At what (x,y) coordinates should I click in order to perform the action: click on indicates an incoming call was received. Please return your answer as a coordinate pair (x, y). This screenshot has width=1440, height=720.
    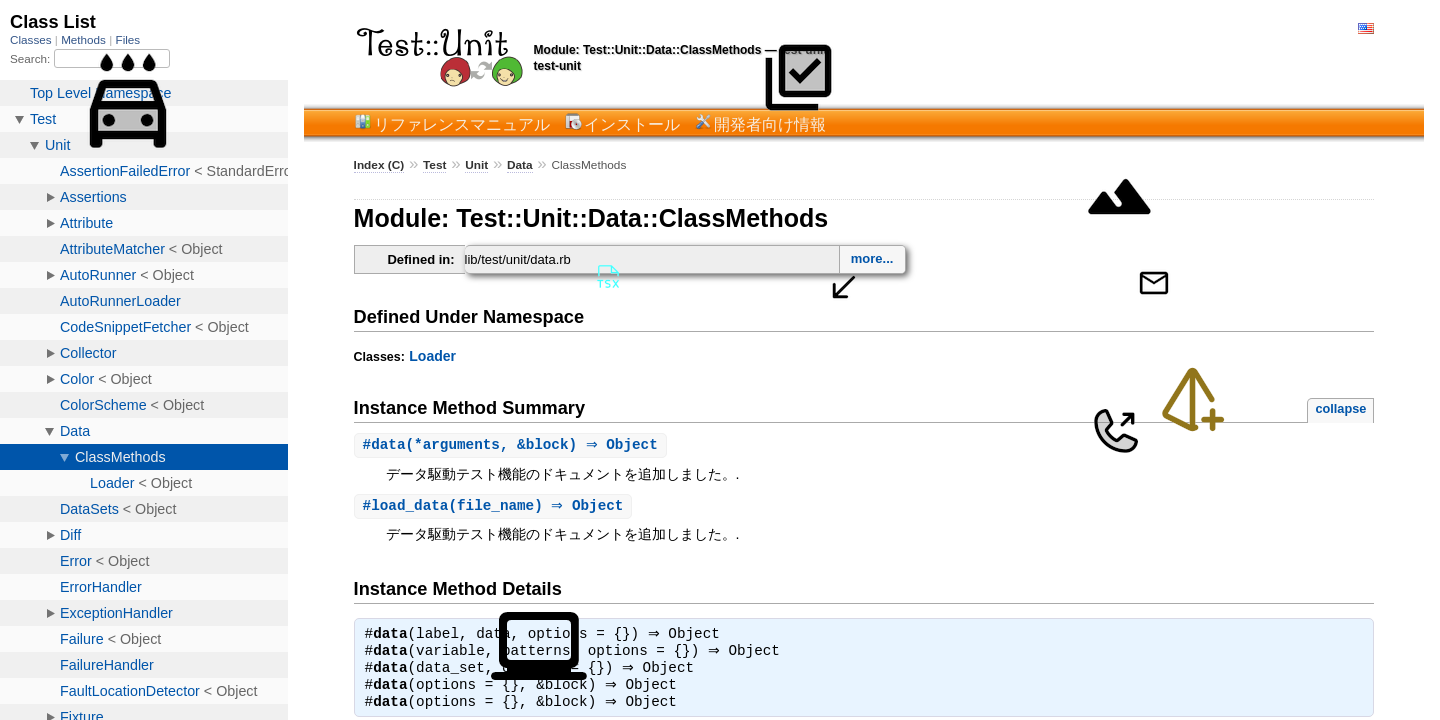
    Looking at the image, I should click on (843, 287).